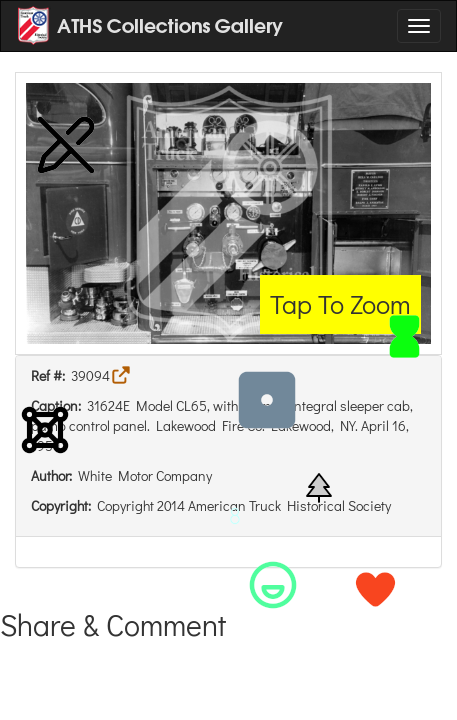 This screenshot has height=720, width=457. What do you see at coordinates (267, 400) in the screenshot?
I see `indicates a single selection or active state` at bounding box center [267, 400].